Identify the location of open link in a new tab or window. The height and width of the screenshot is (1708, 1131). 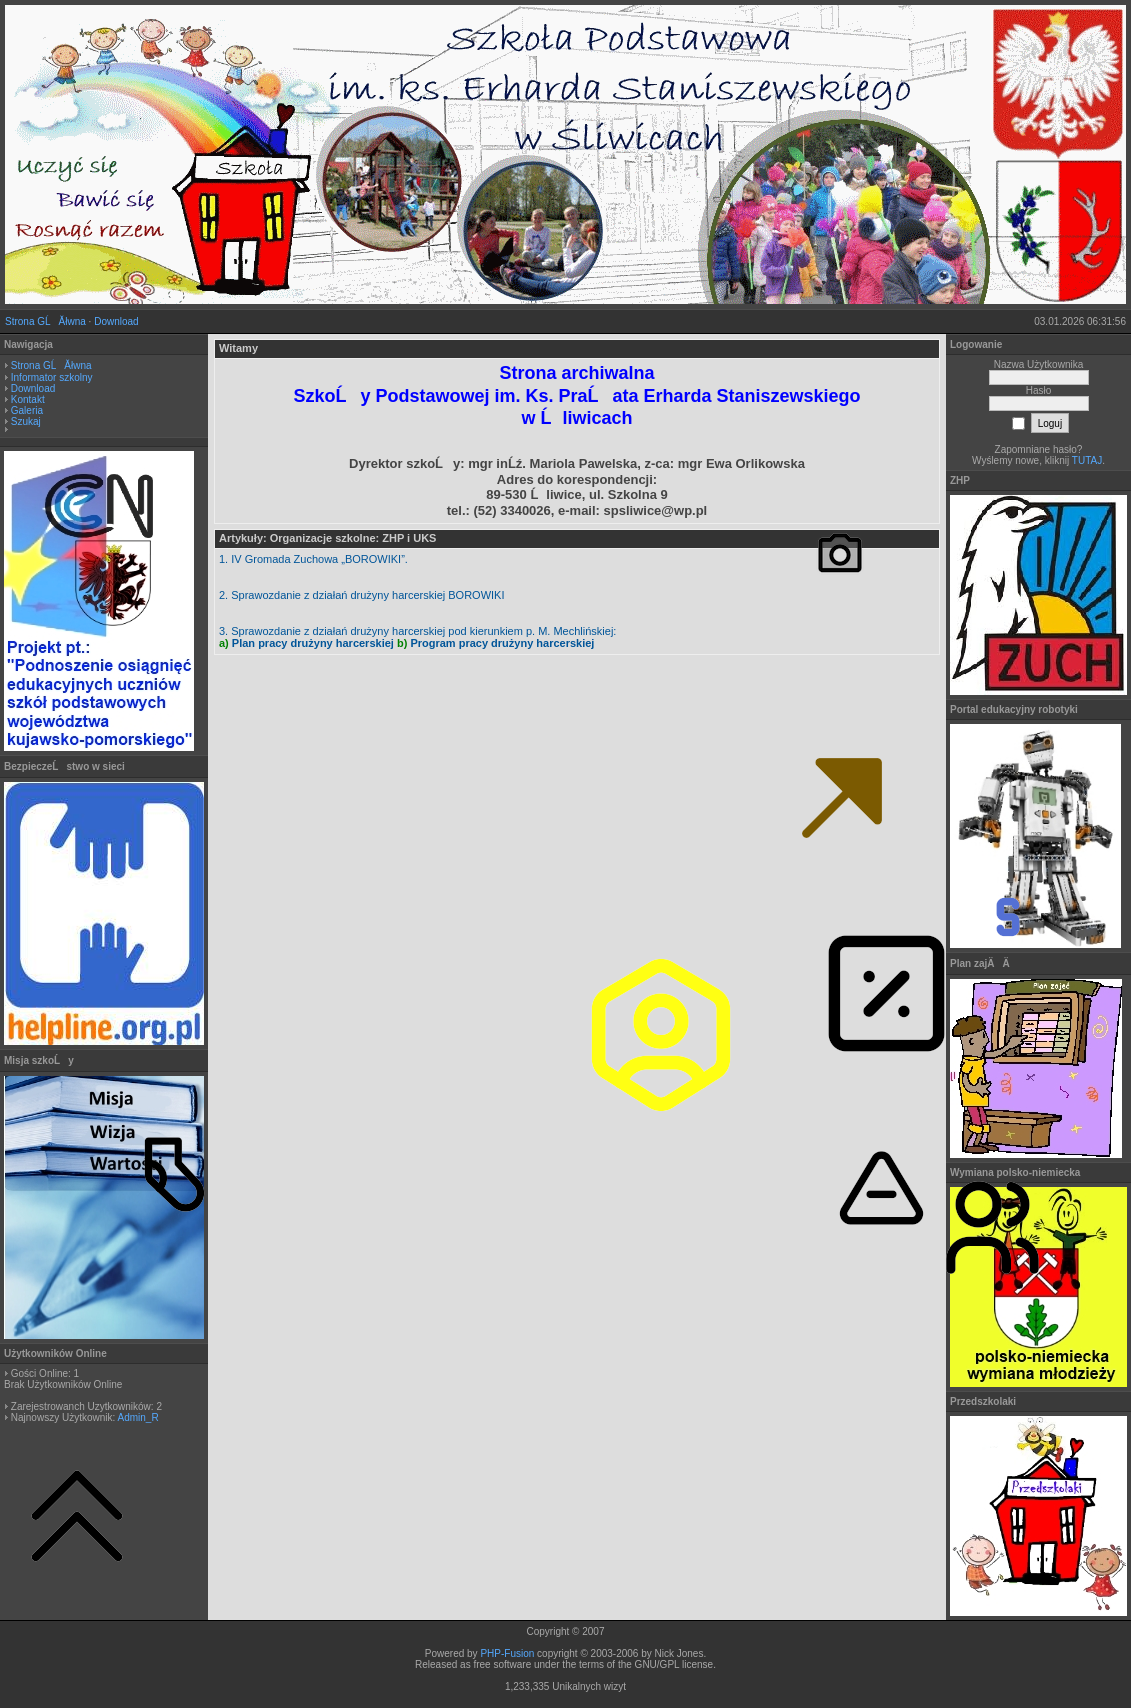
(842, 798).